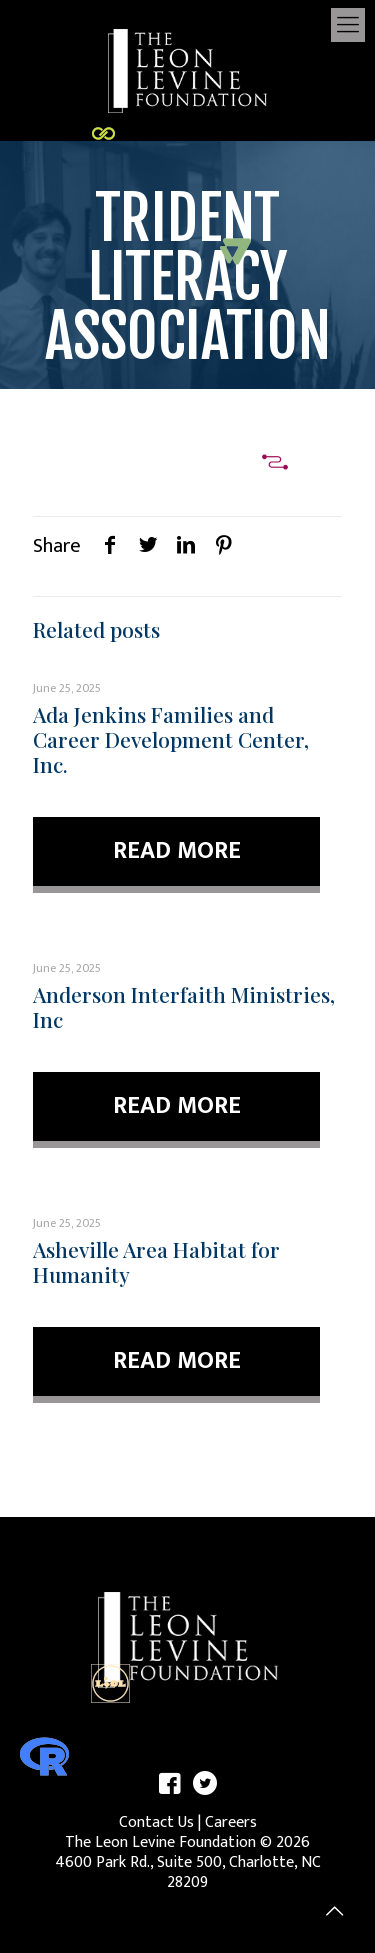 This screenshot has height=1953, width=375. What do you see at coordinates (235, 251) in the screenshot?
I see `visit the VTEX website or platform` at bounding box center [235, 251].